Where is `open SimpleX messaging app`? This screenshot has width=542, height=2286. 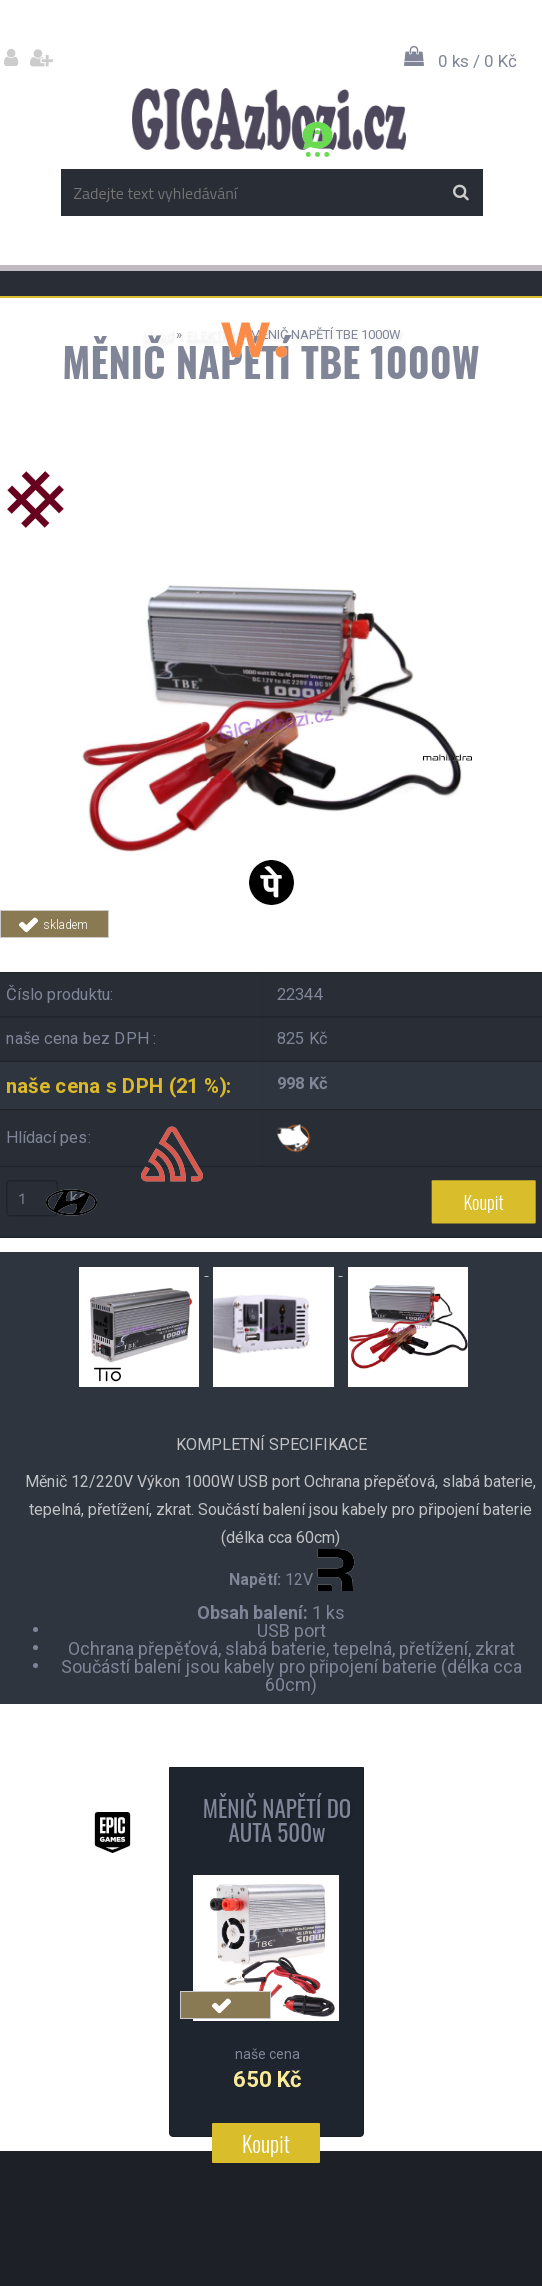 open SimpleX messaging app is located at coordinates (35, 499).